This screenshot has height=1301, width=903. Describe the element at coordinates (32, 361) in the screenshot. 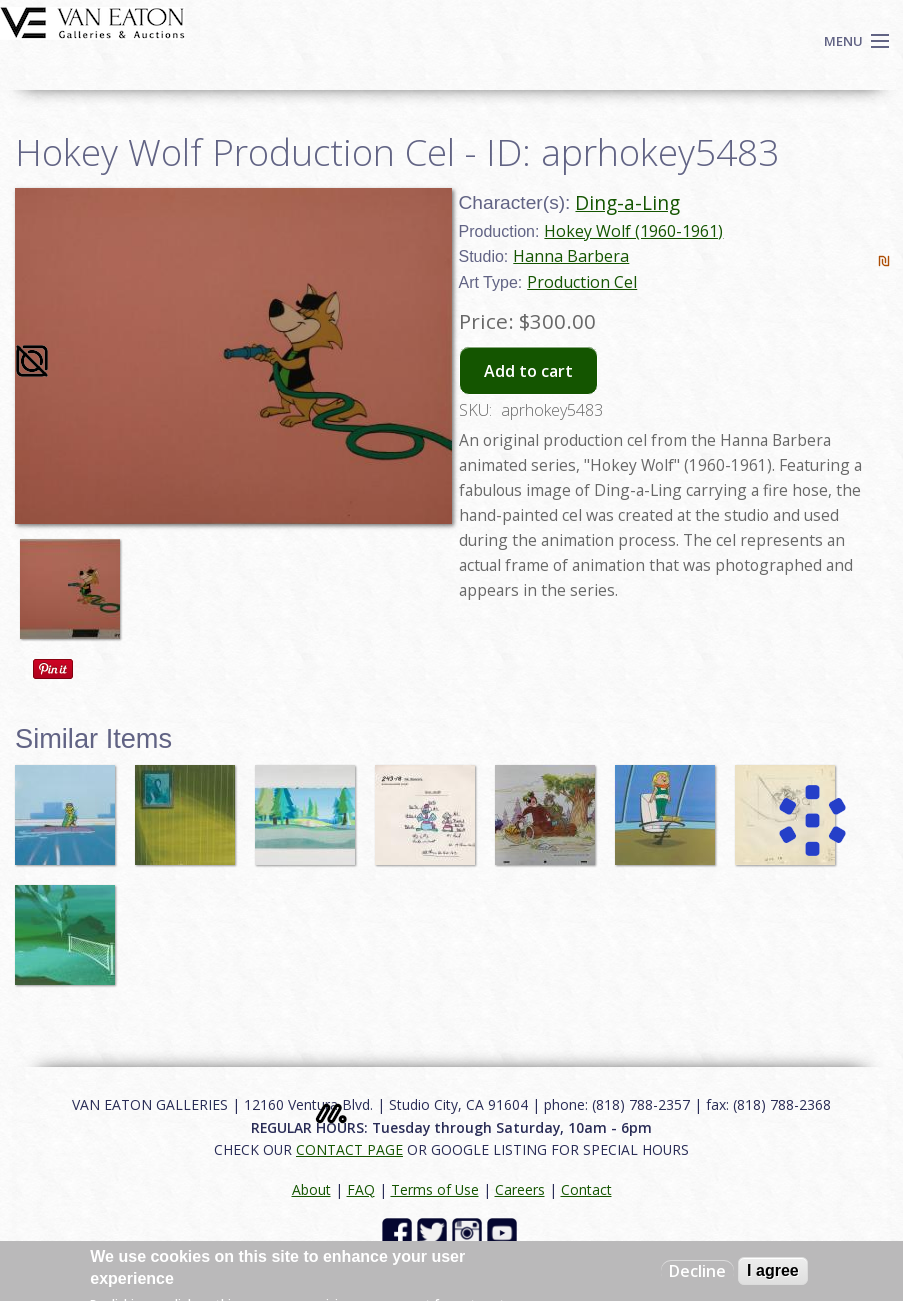

I see `tumble dry not allowed` at that location.